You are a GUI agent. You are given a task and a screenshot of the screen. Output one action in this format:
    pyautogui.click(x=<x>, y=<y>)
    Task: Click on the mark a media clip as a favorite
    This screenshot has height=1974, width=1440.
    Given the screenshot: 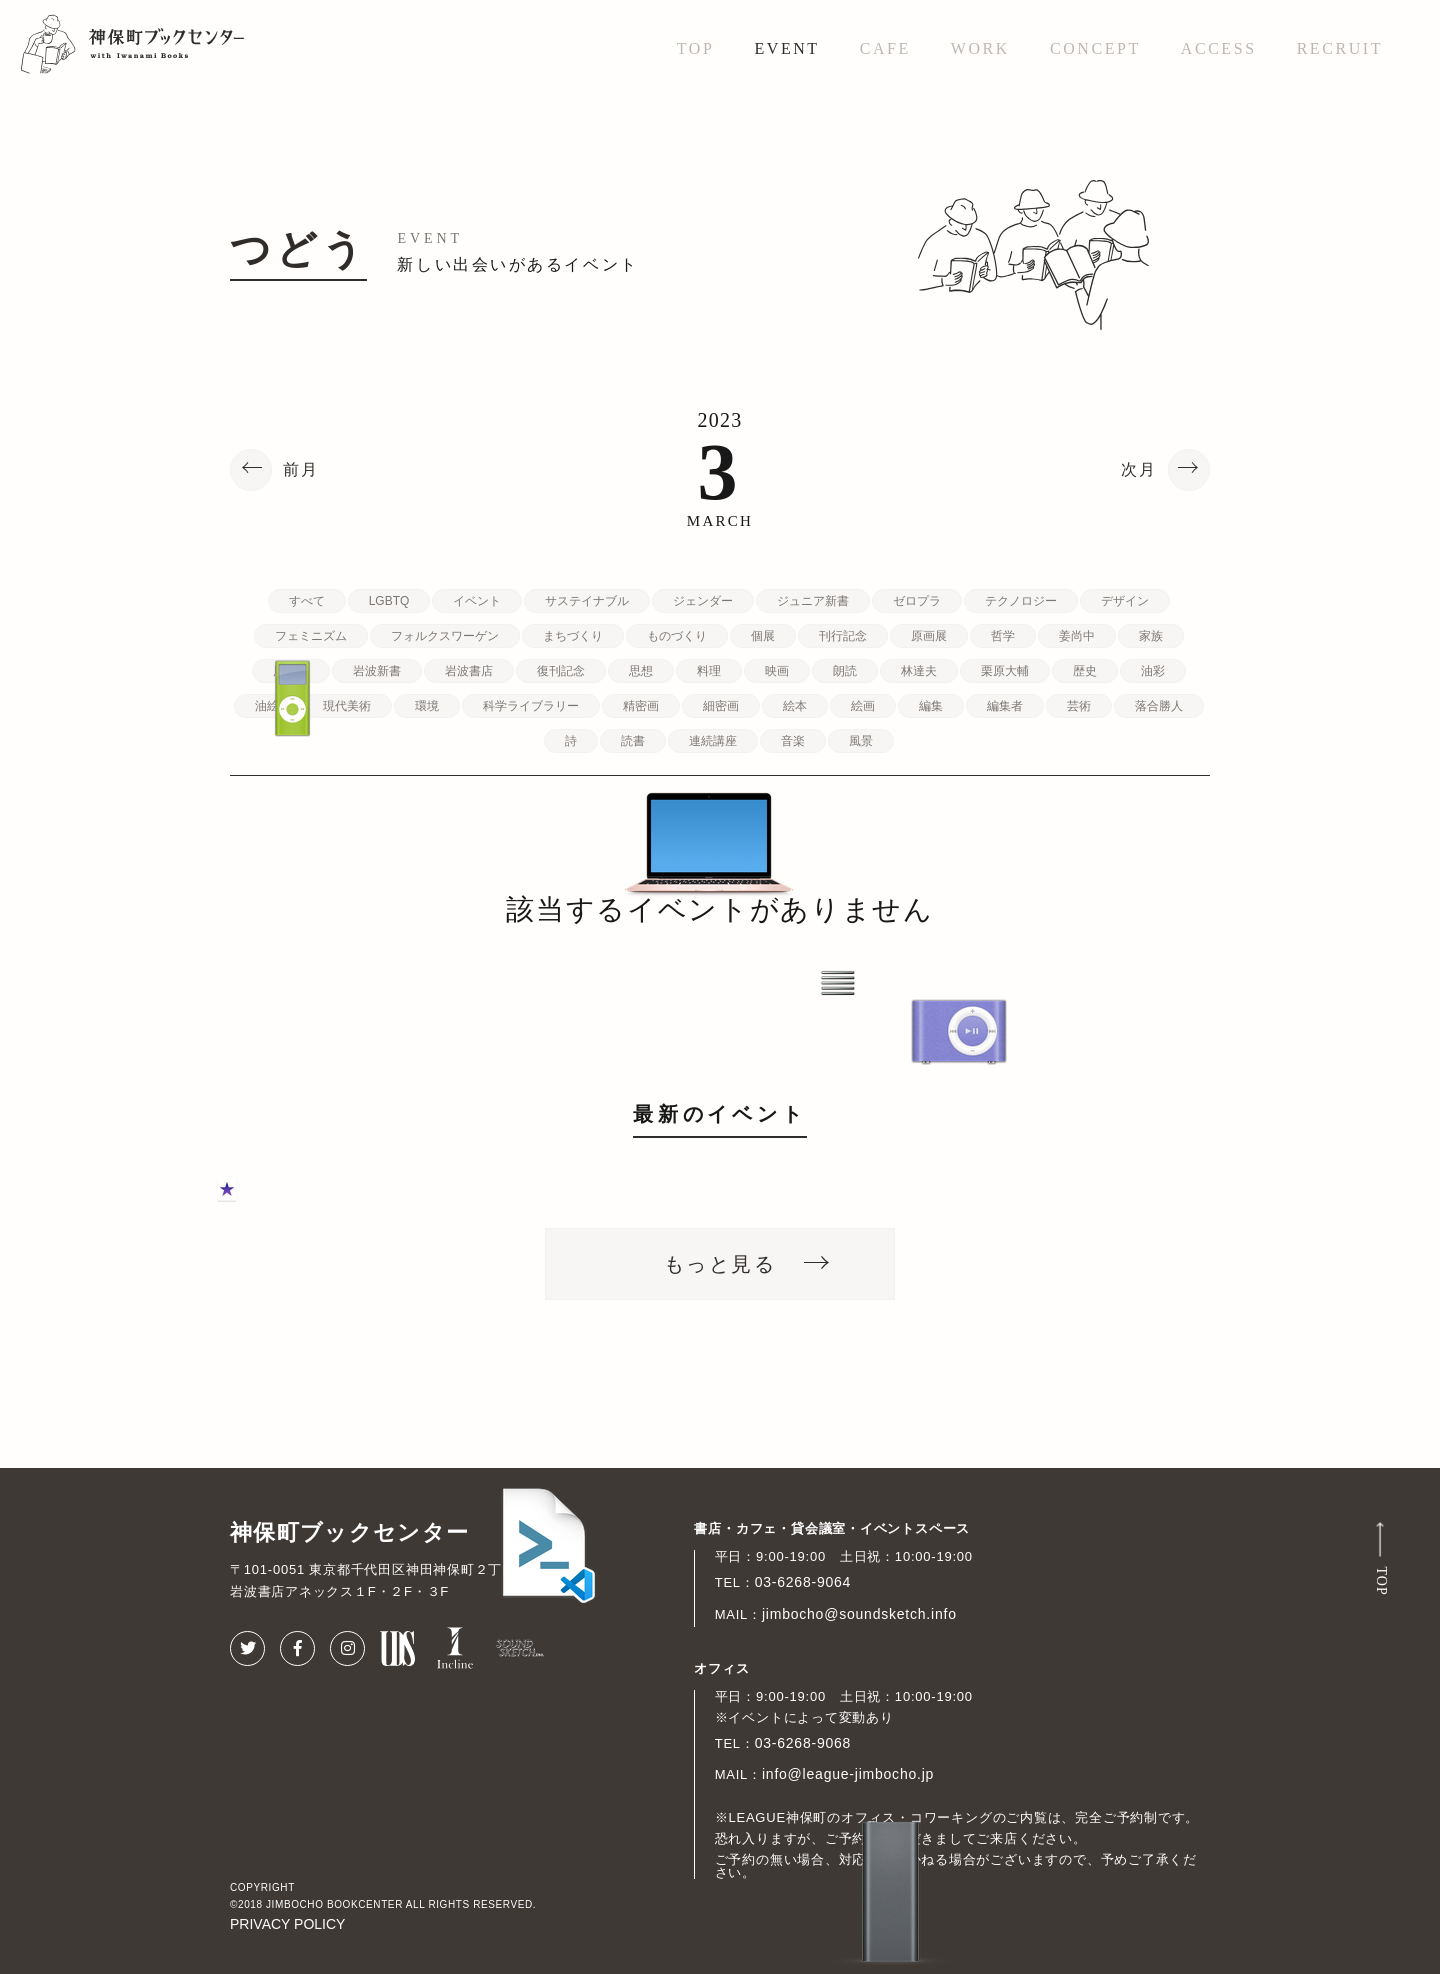 What is the action you would take?
    pyautogui.click(x=227, y=1189)
    